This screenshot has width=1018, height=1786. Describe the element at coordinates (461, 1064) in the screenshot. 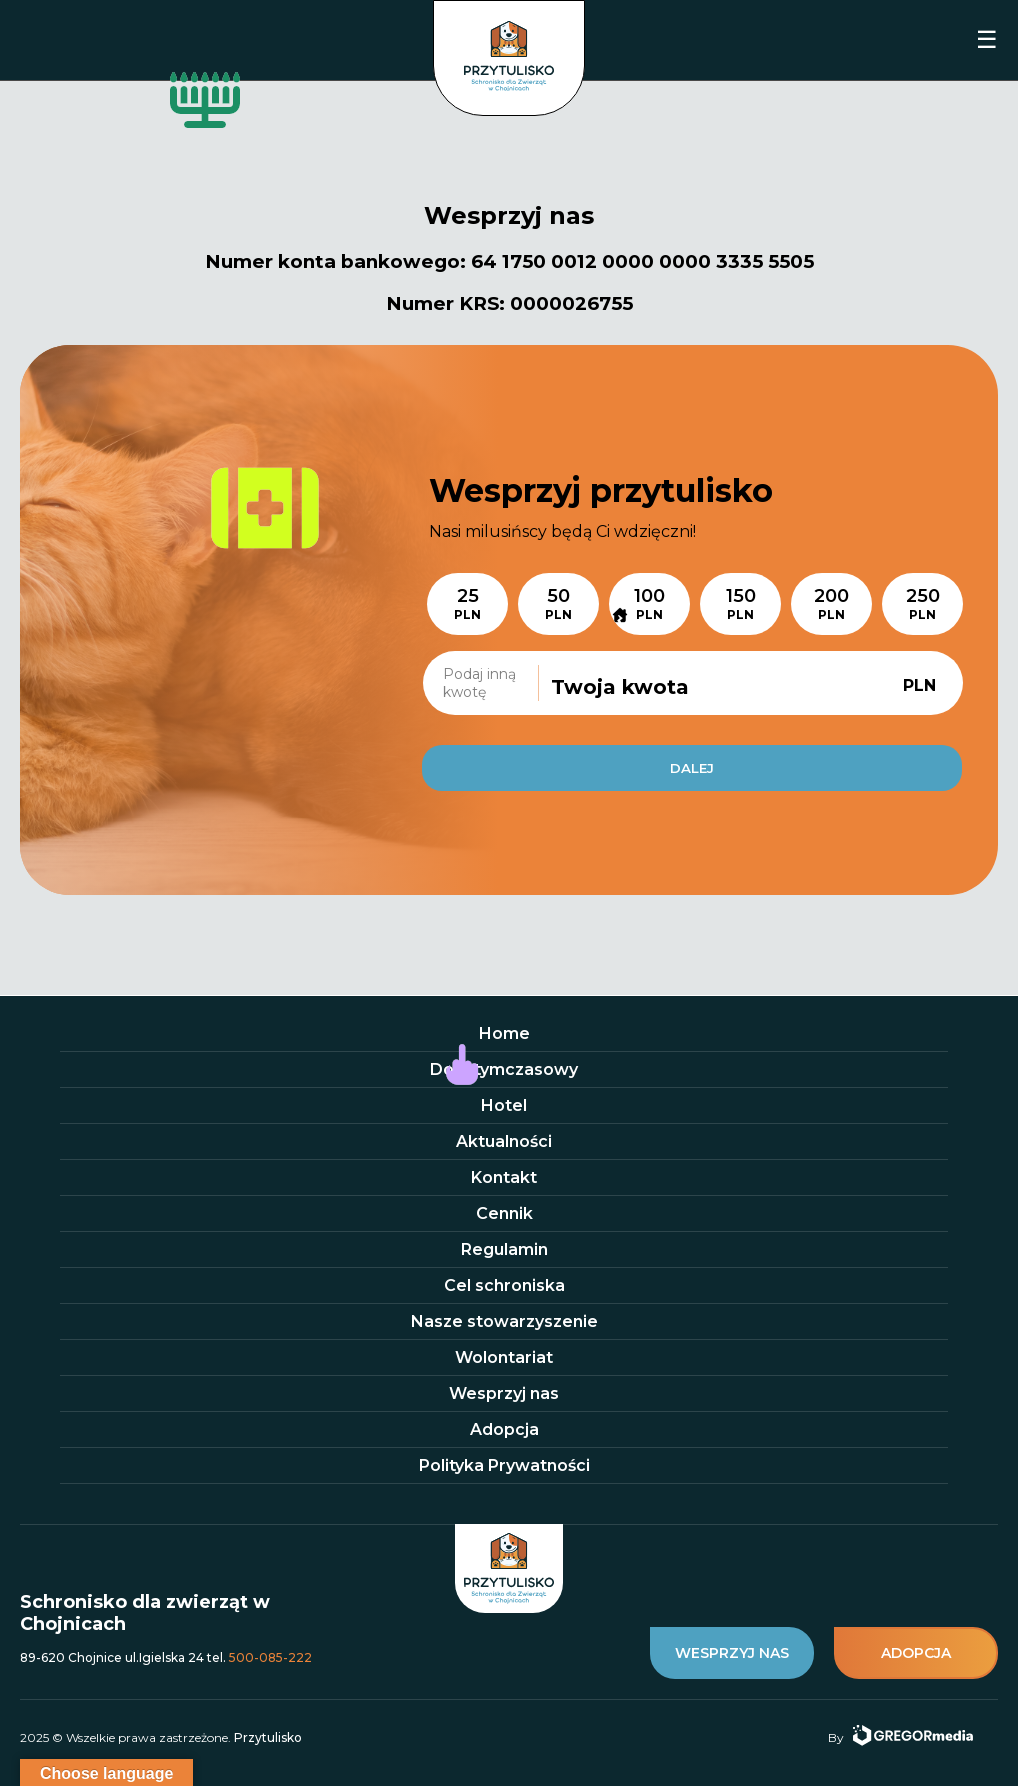

I see `indicates offensive content warning` at that location.